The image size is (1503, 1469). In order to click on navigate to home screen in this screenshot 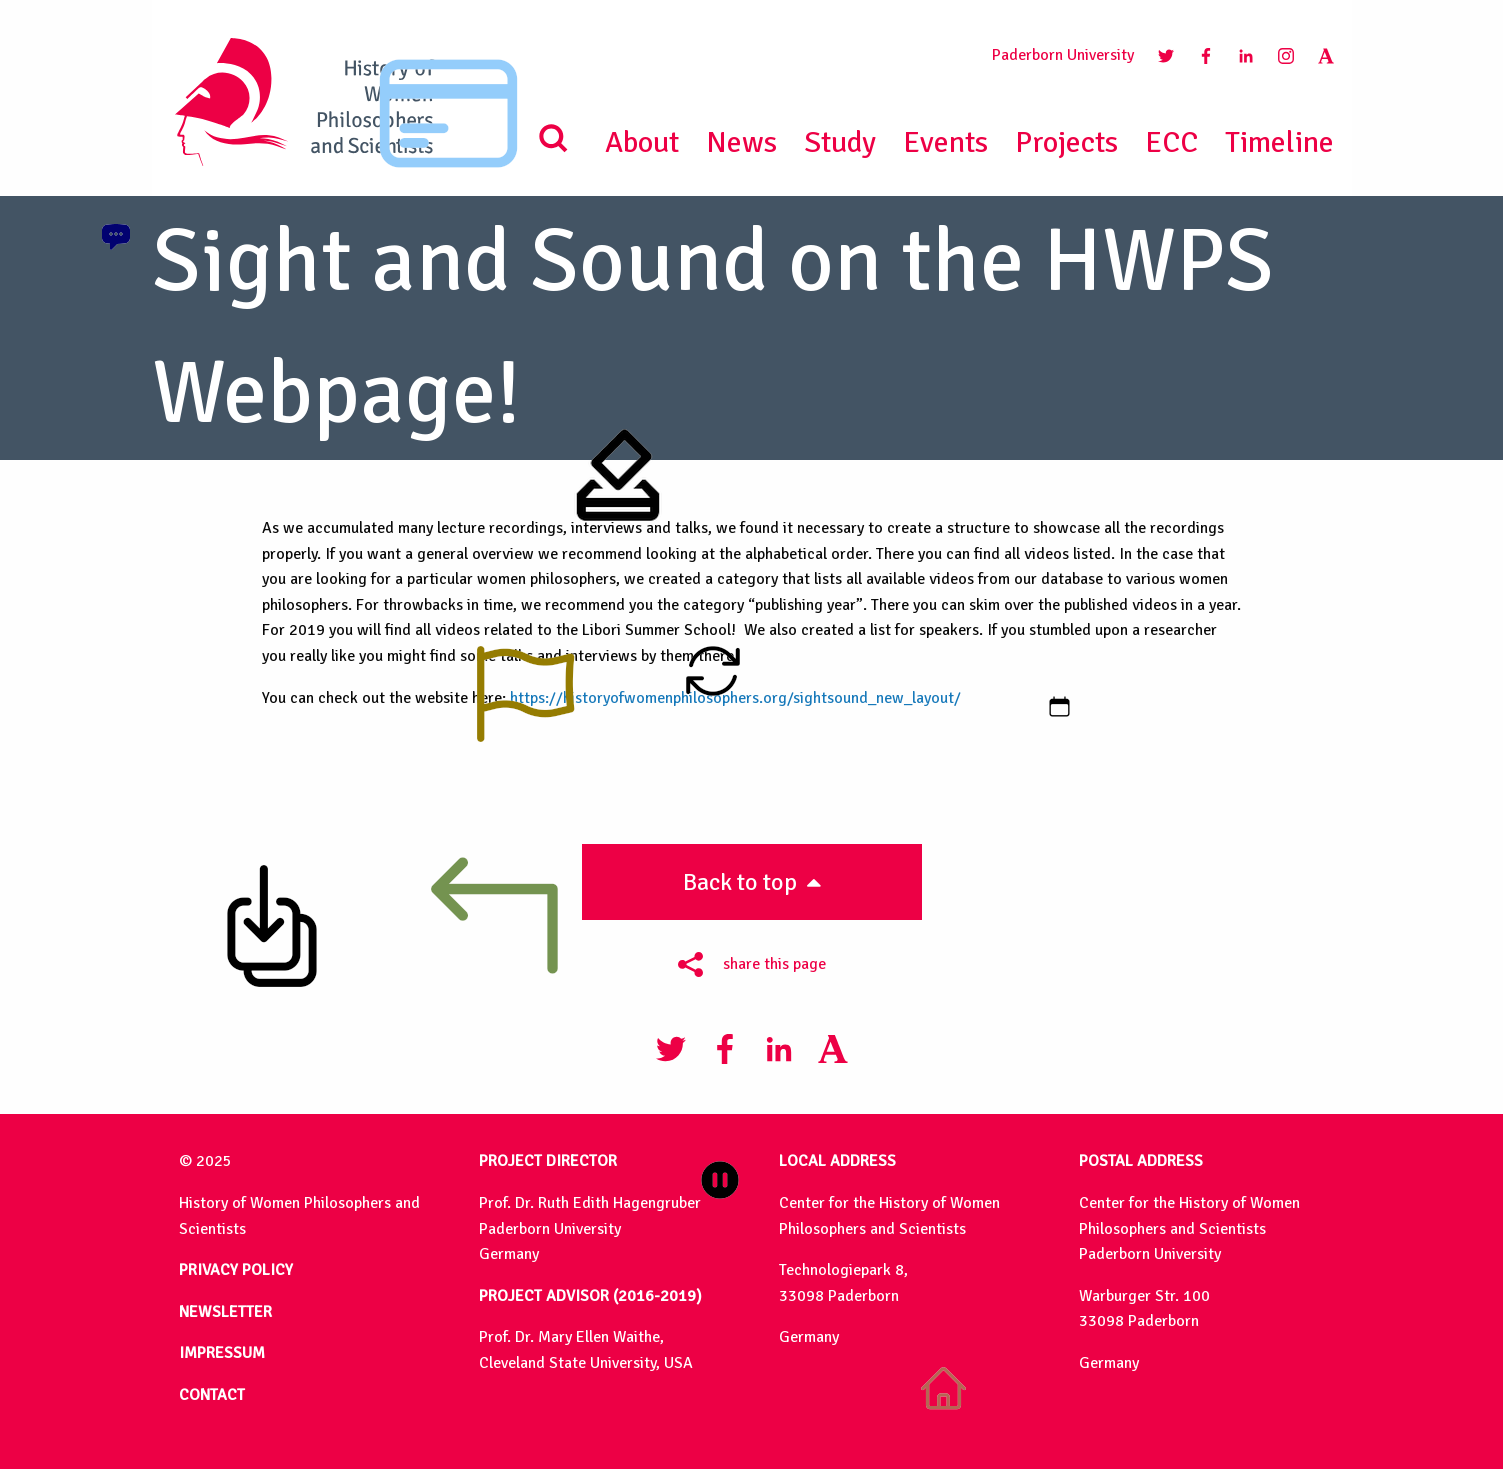, I will do `click(943, 1388)`.